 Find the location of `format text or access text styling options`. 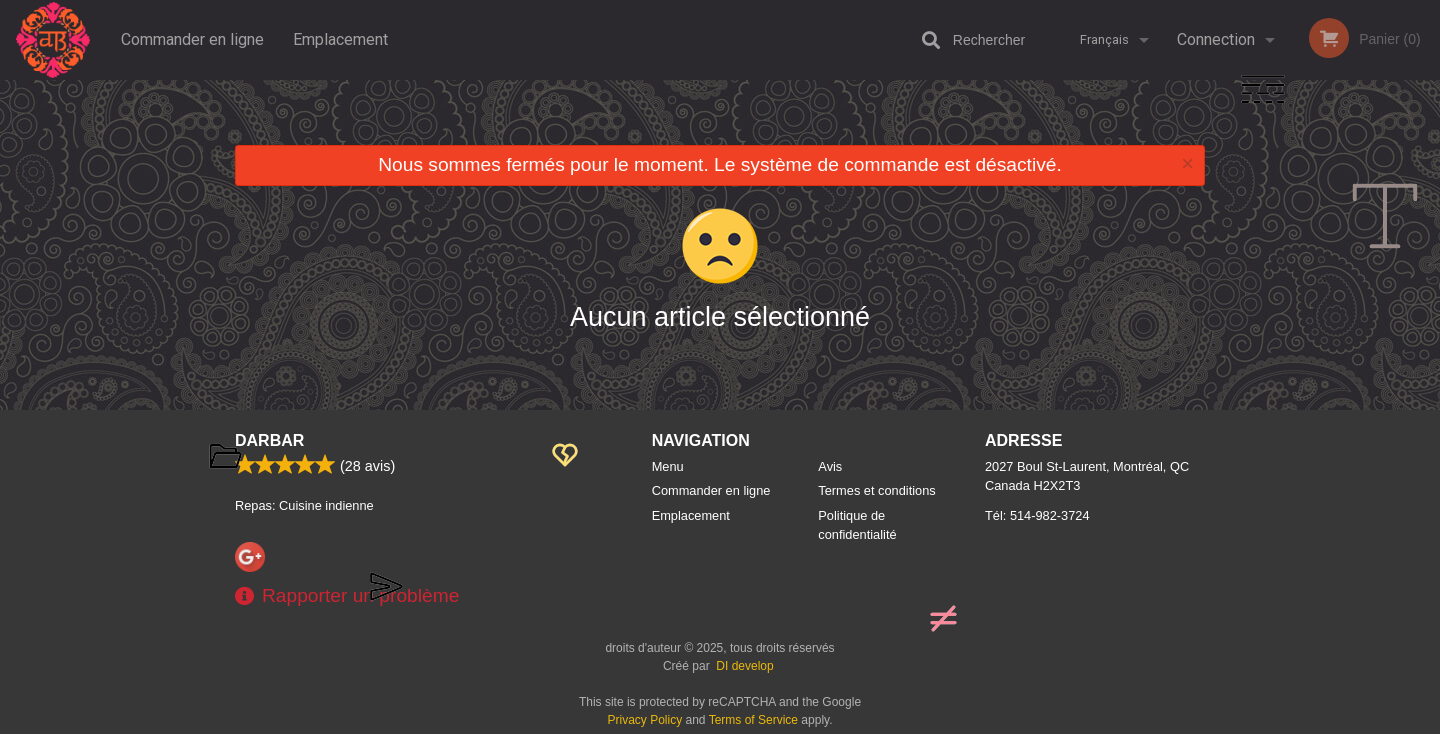

format text or access text styling options is located at coordinates (1385, 216).